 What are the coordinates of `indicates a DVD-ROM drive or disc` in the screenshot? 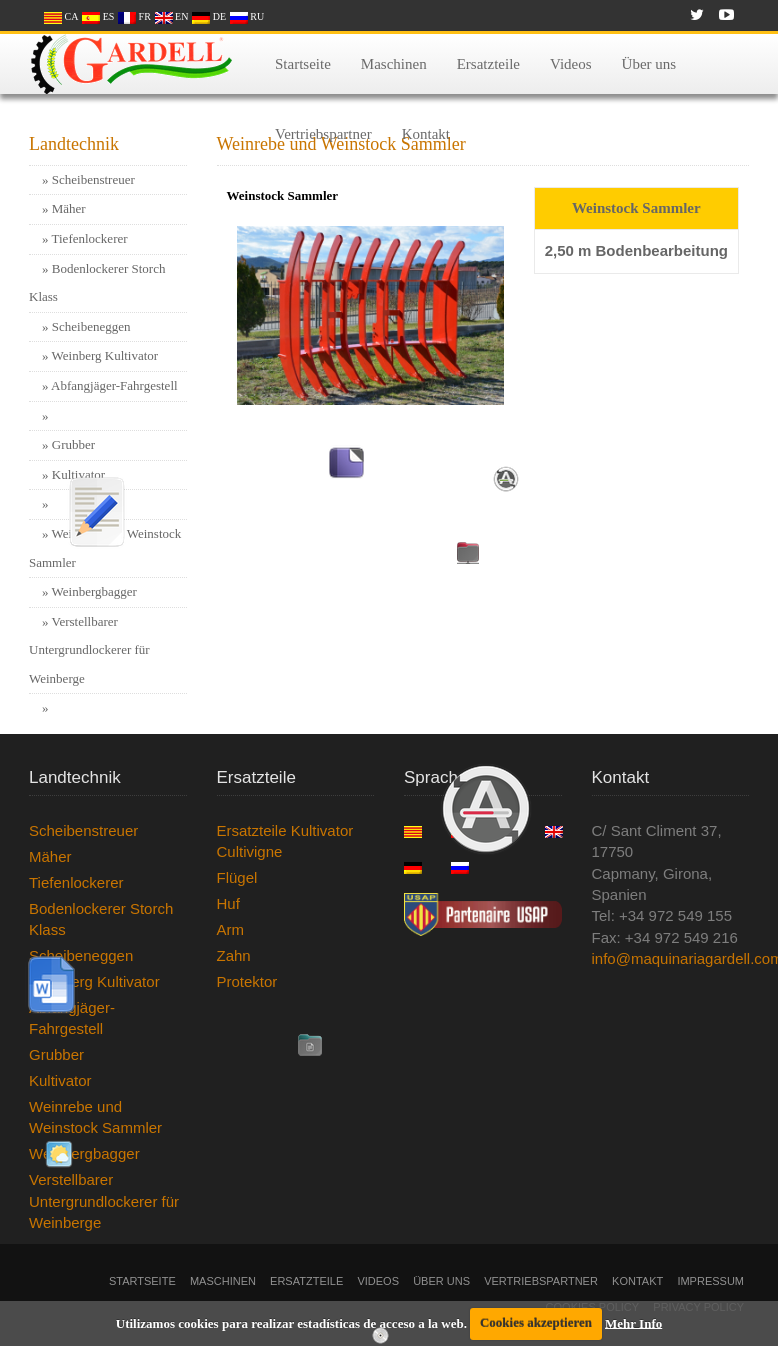 It's located at (380, 1335).